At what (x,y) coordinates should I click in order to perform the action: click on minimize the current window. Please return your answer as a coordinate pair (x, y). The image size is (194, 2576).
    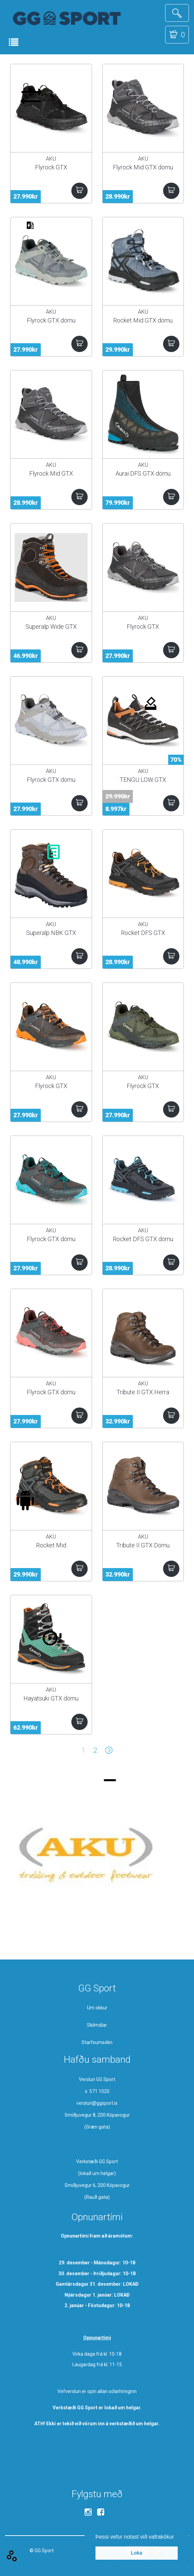
    Looking at the image, I should click on (110, 1772).